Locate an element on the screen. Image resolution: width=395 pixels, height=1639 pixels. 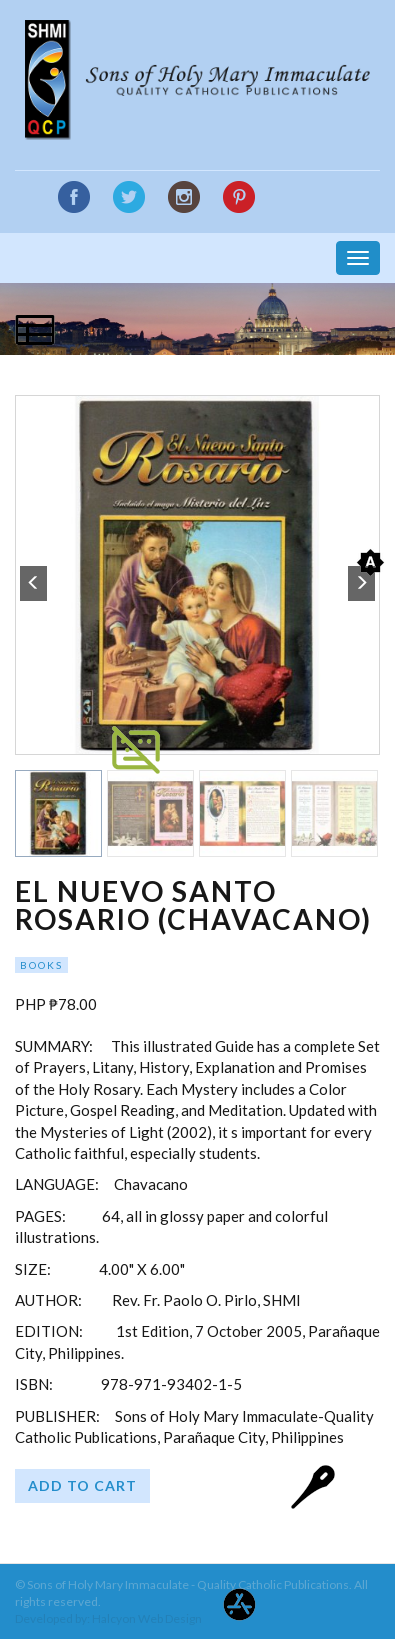
disable keyboard input is located at coordinates (136, 750).